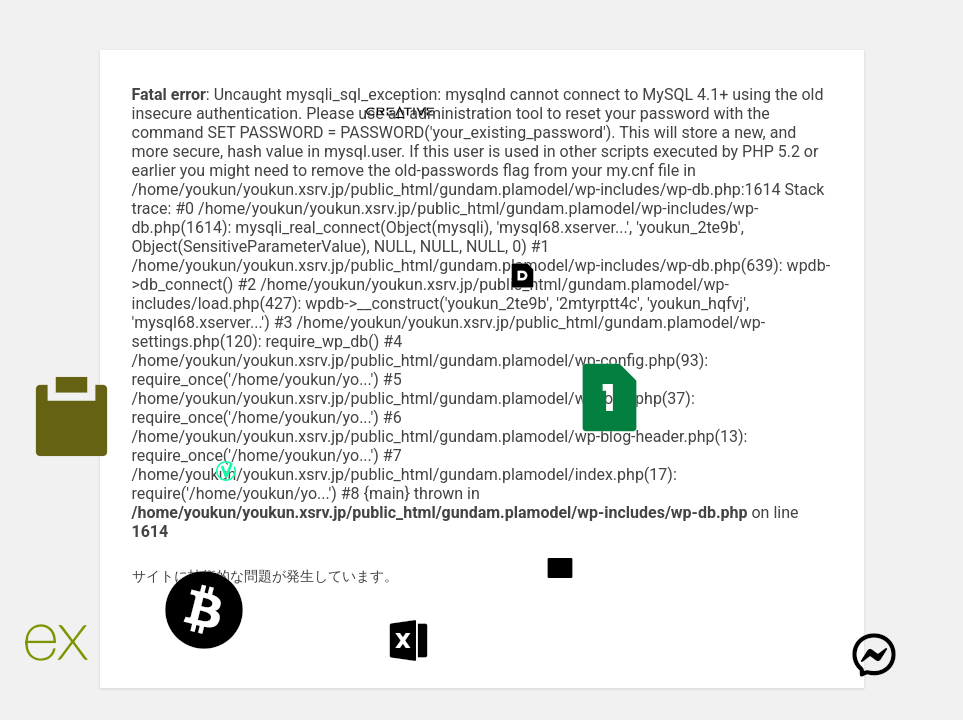 The width and height of the screenshot is (963, 720). Describe the element at coordinates (560, 568) in the screenshot. I see `select a rectangular shape tool` at that location.